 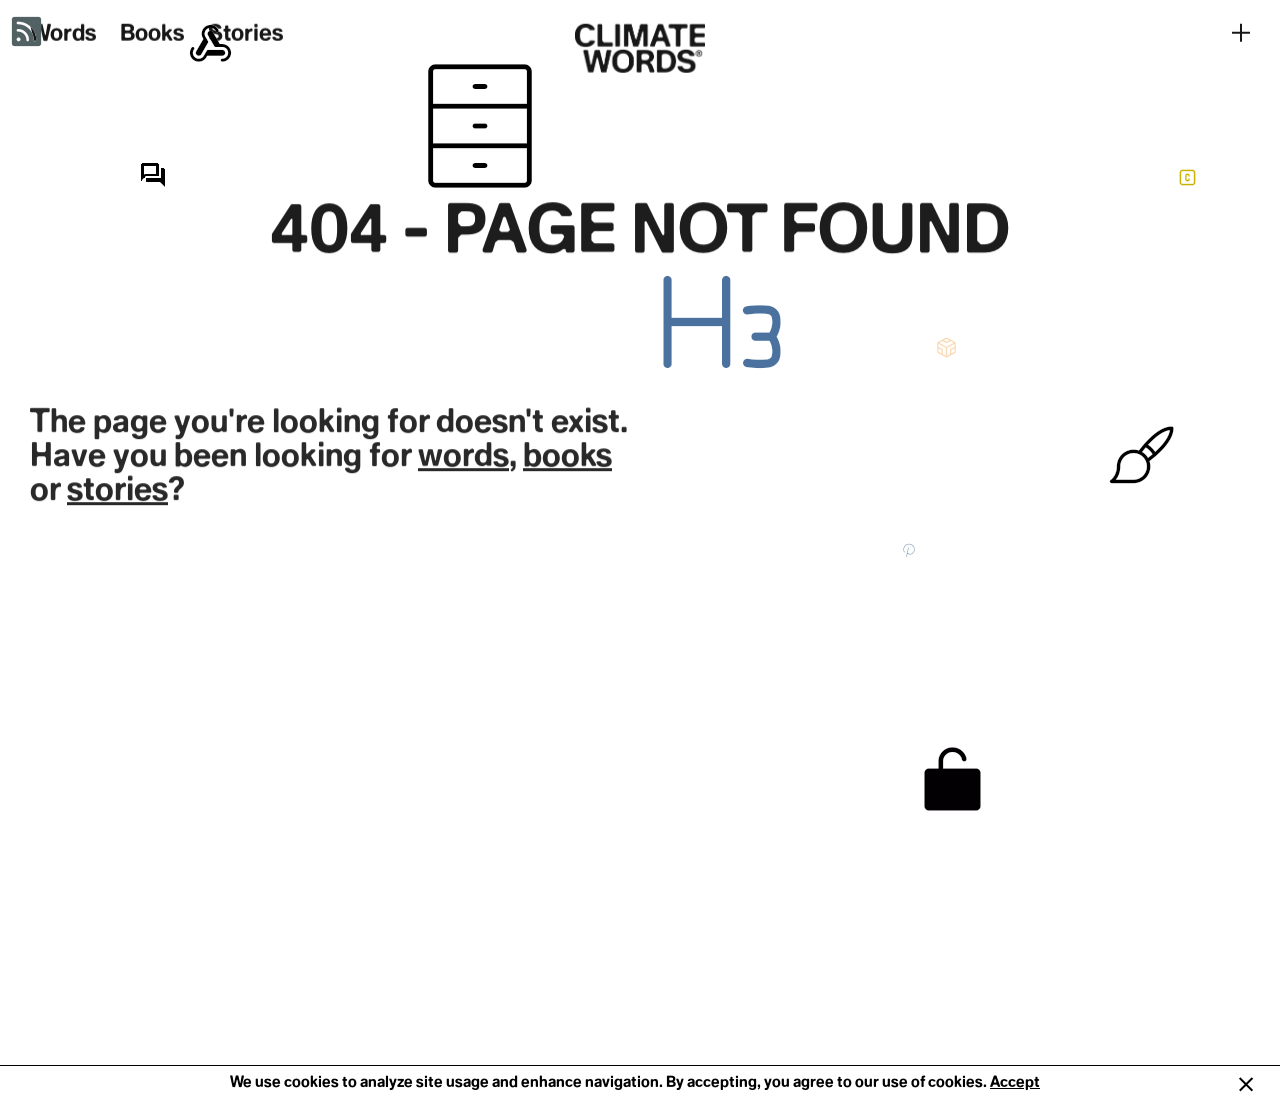 I want to click on access drawing or painting tools, so click(x=1144, y=456).